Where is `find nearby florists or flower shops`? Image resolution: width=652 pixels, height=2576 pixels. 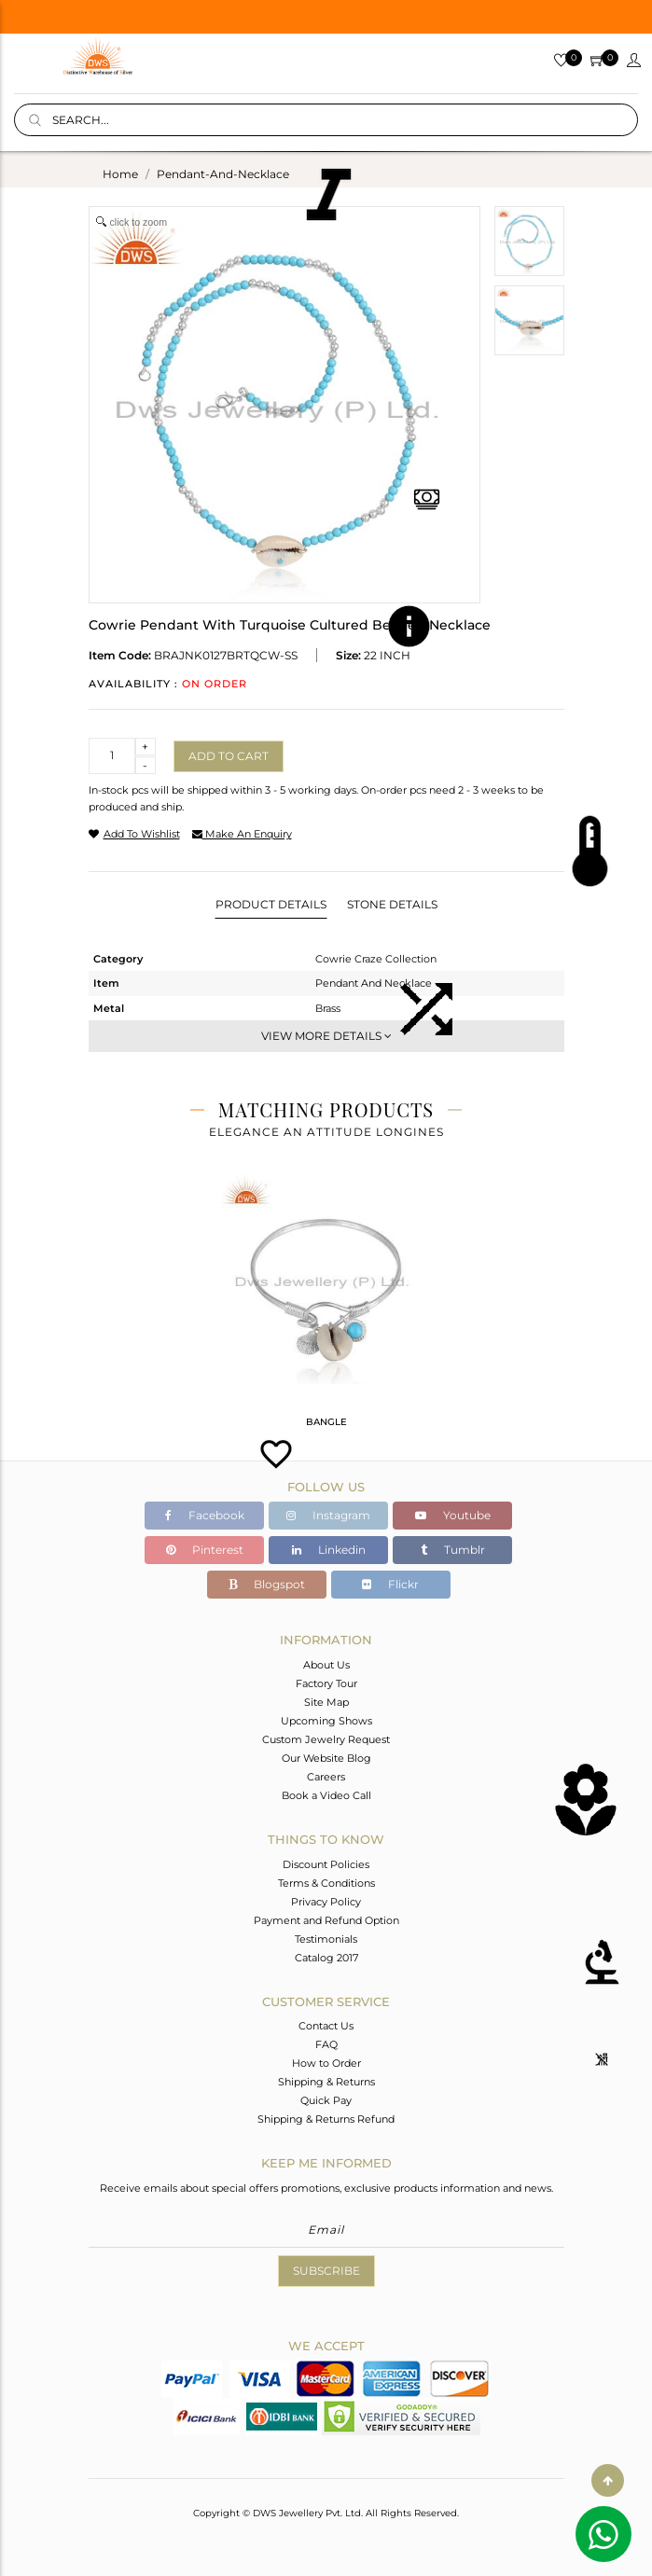
find nearby florists or flower shops is located at coordinates (586, 1801).